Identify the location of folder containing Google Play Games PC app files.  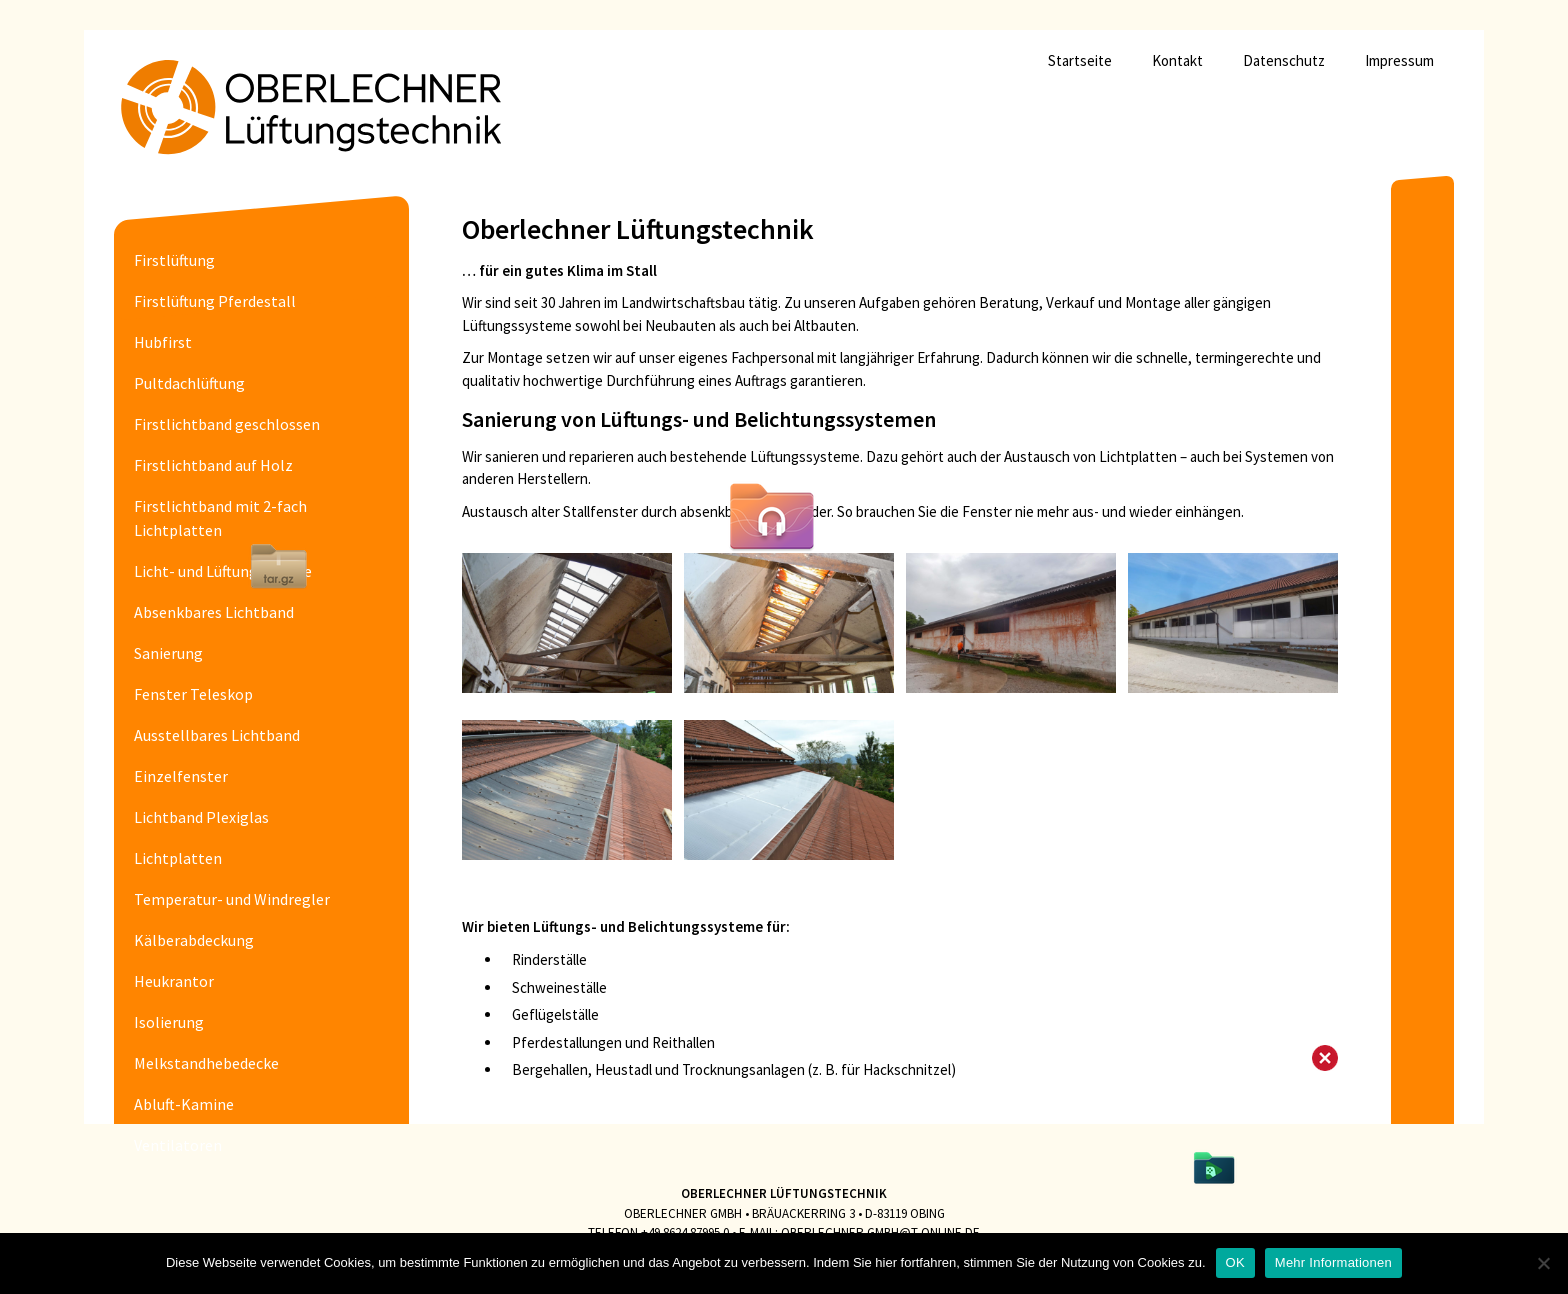
(1214, 1169).